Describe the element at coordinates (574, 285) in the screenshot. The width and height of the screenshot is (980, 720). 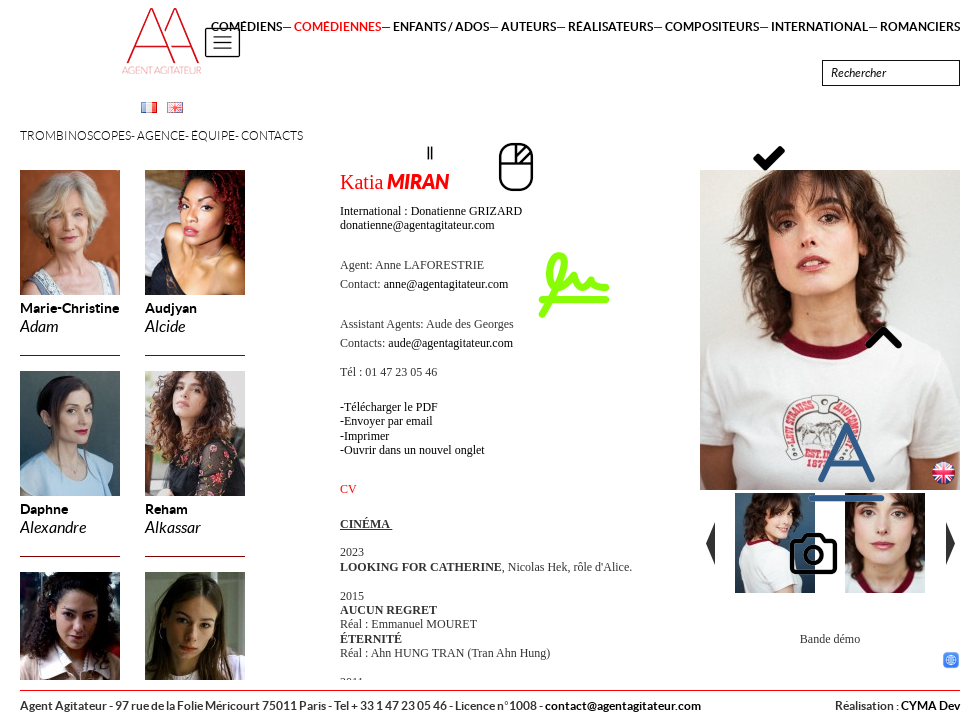
I see `add your signature to a document` at that location.